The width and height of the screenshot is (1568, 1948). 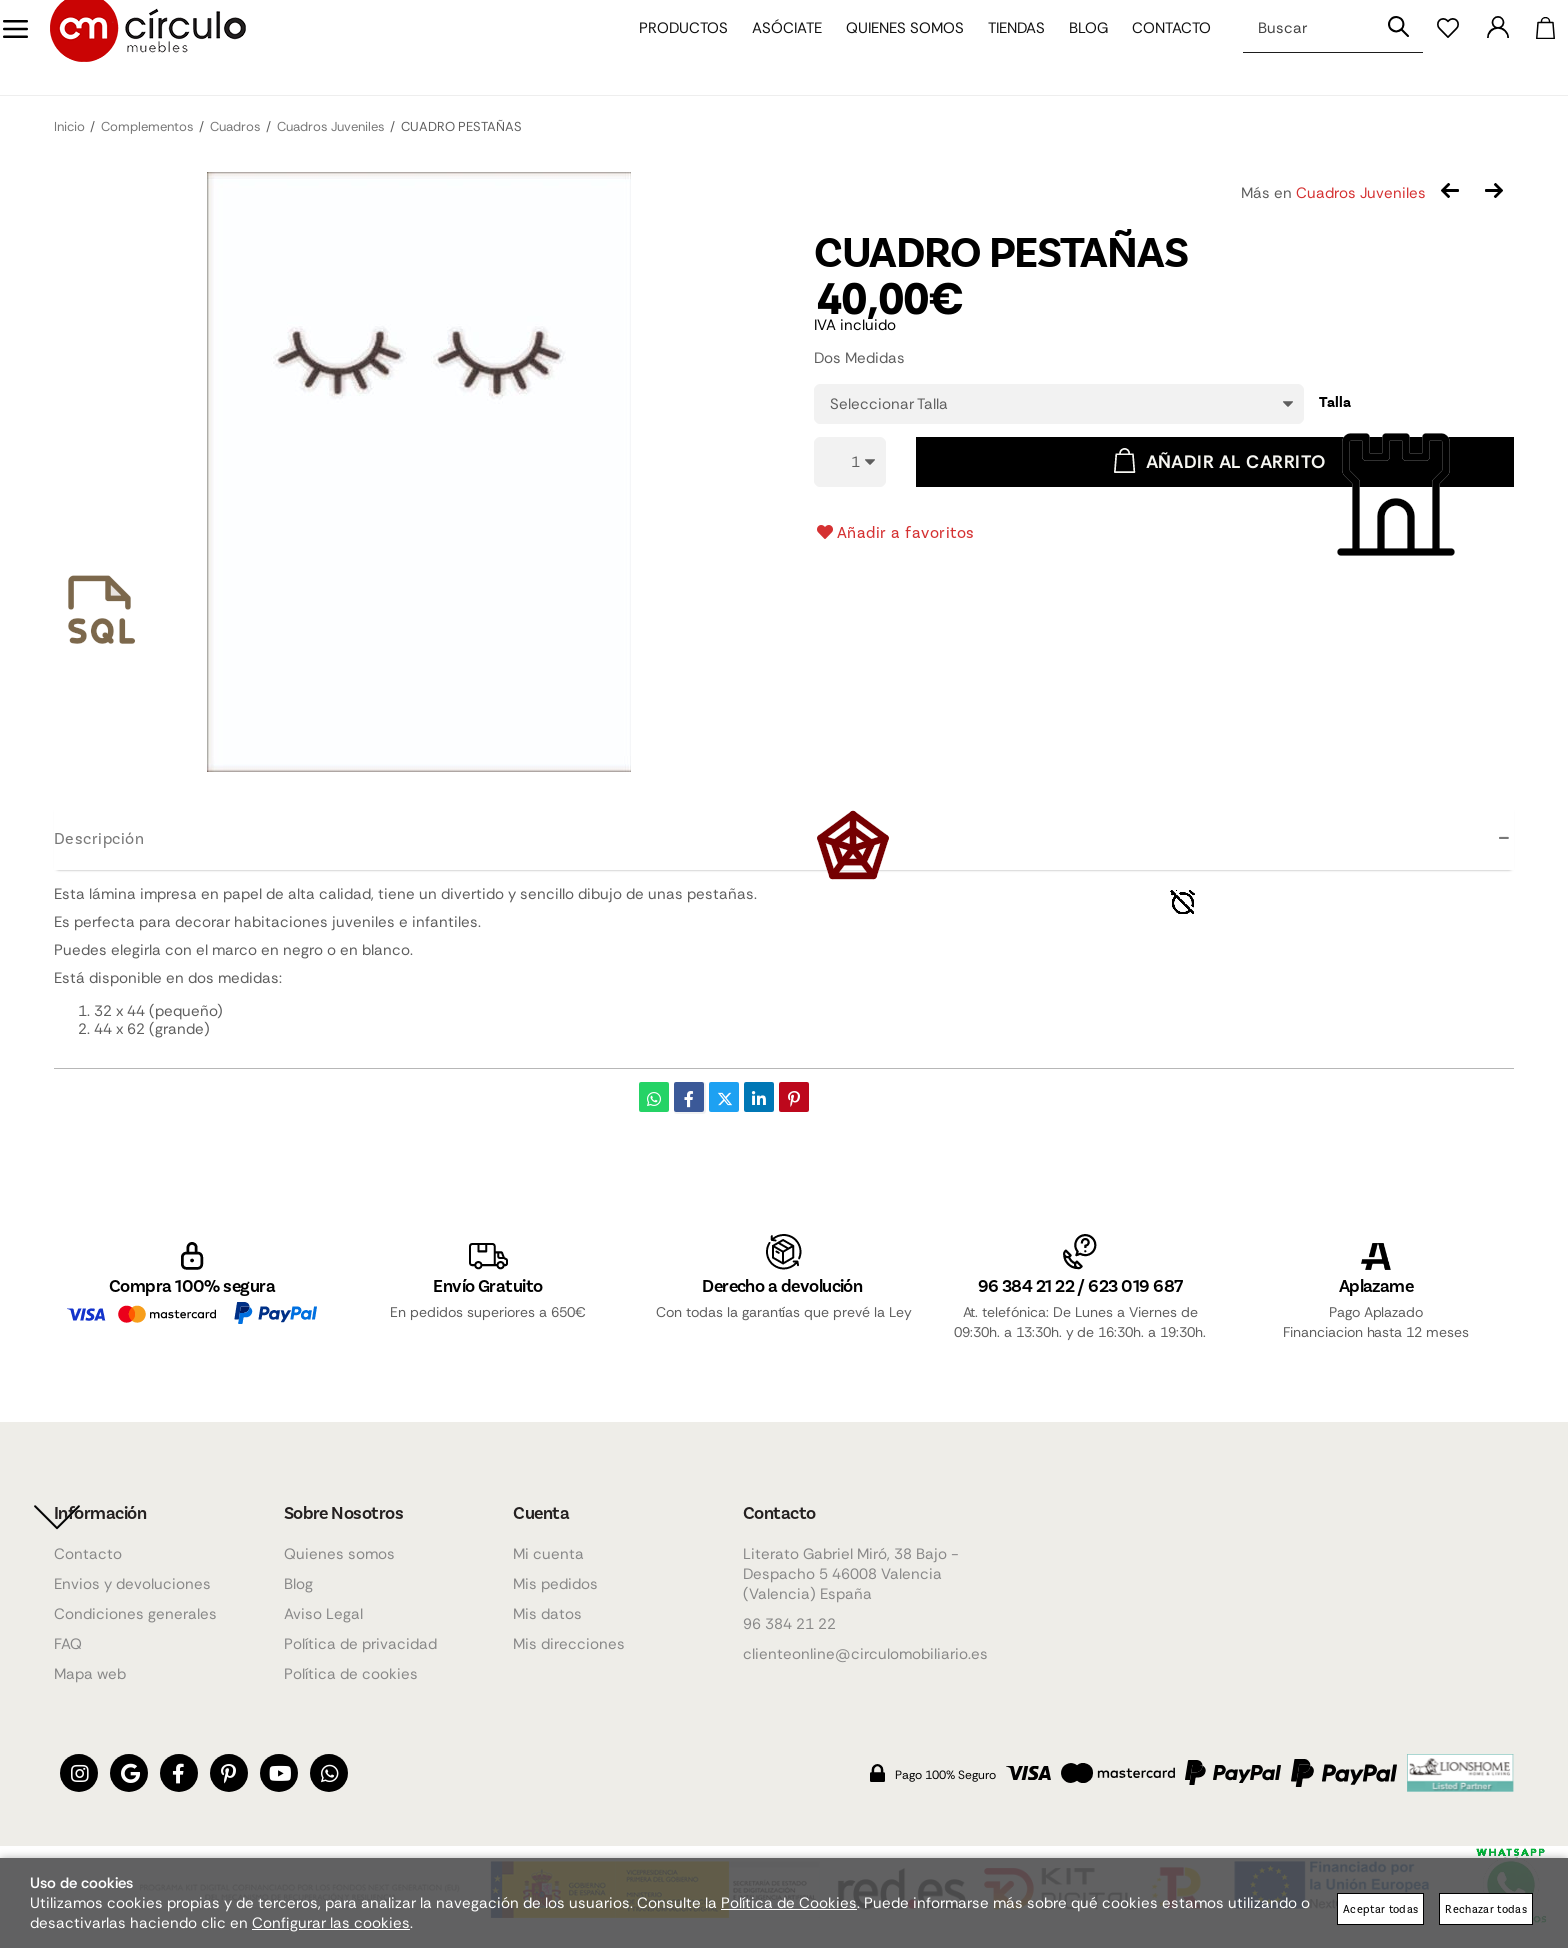 What do you see at coordinates (57, 1515) in the screenshot?
I see `expand a dropdown menu` at bounding box center [57, 1515].